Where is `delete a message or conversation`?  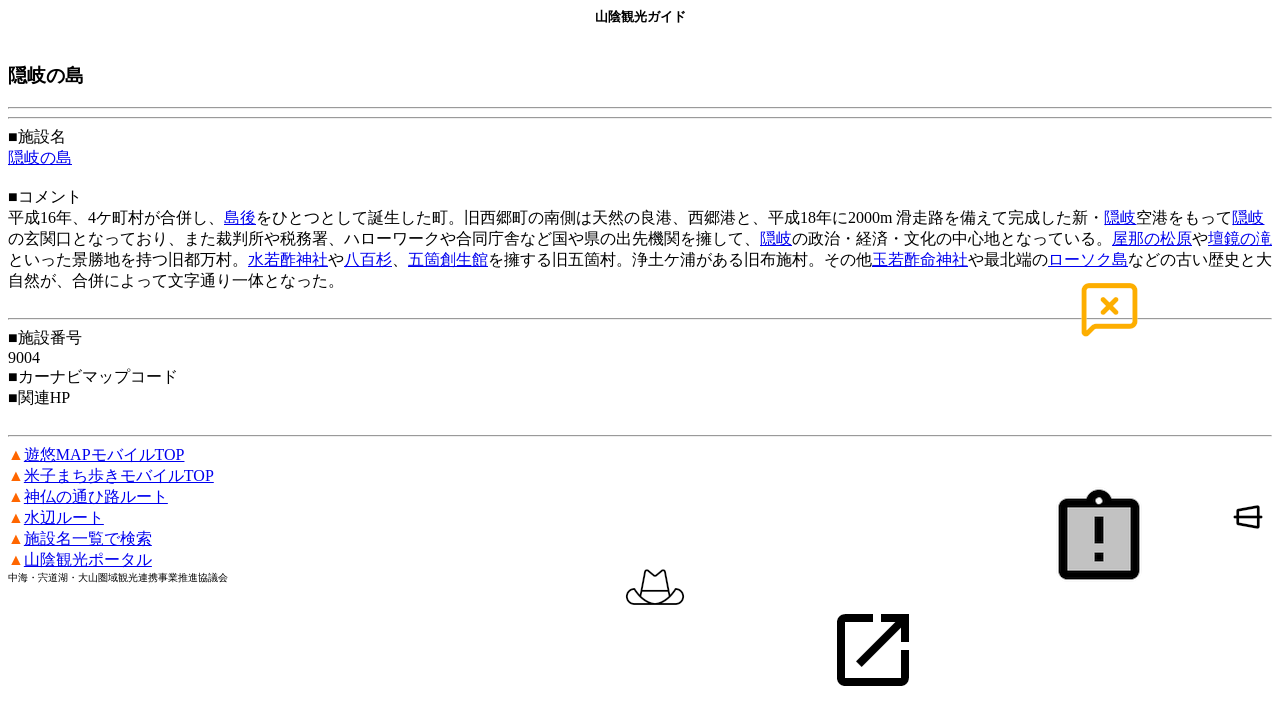 delete a message or conversation is located at coordinates (1109, 308).